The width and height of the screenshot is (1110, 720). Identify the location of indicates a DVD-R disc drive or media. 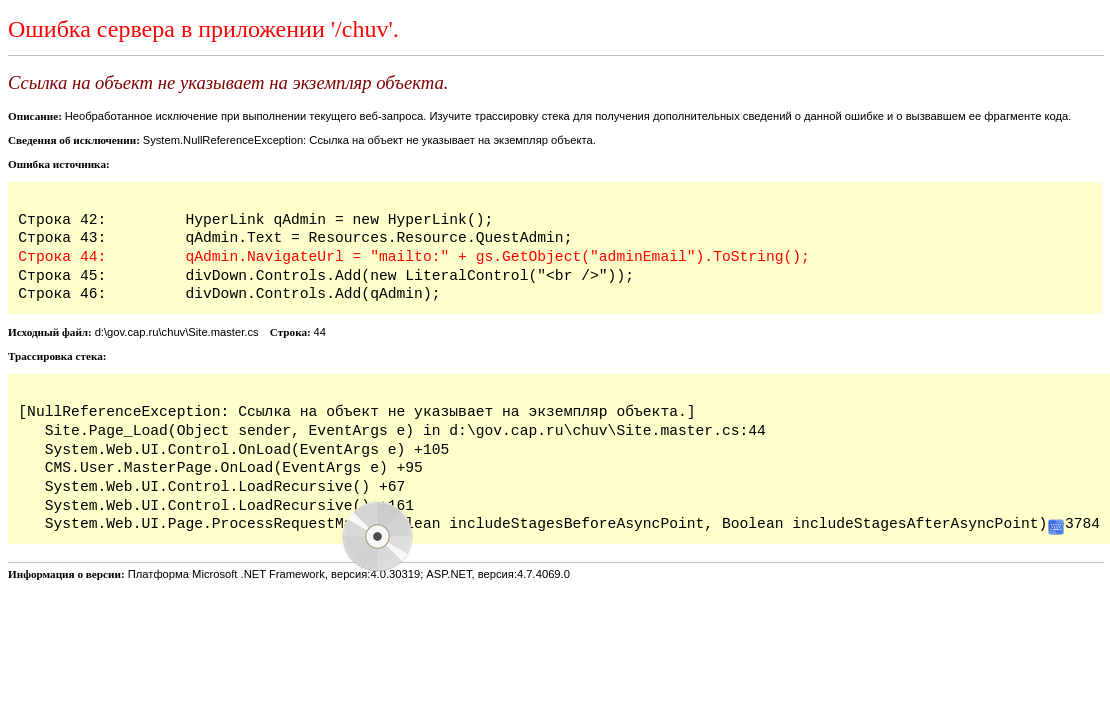
(377, 536).